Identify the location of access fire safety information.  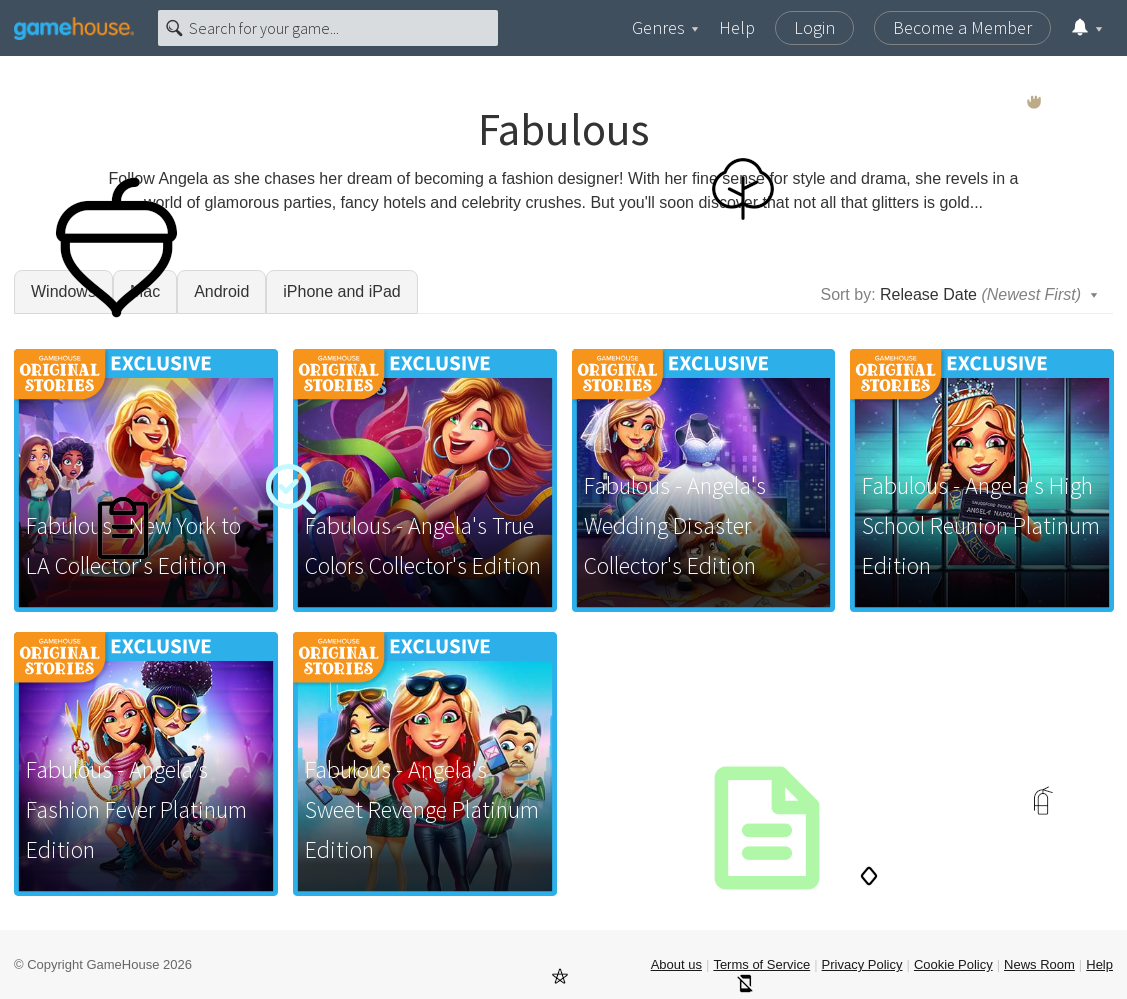
(1042, 801).